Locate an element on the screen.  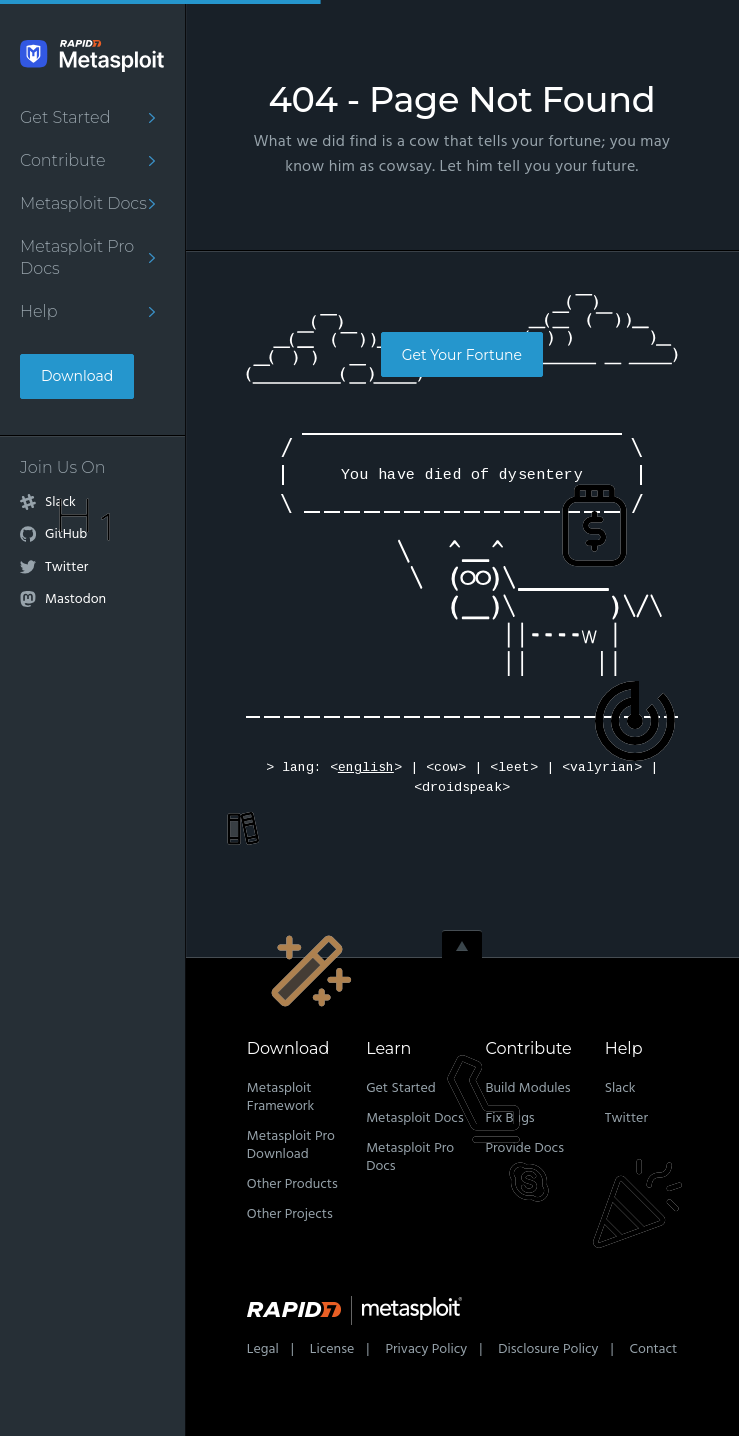
format text as heading level 1 is located at coordinates (83, 518).